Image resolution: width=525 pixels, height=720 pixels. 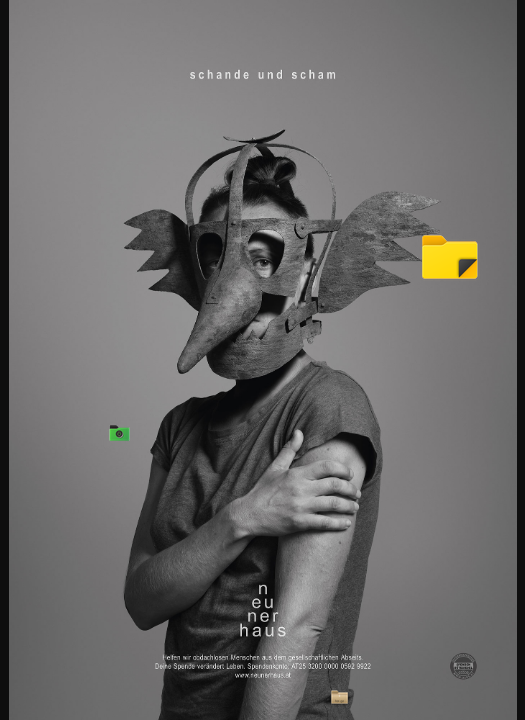 I want to click on folder containing tar.gz compressed archive files, so click(x=339, y=697).